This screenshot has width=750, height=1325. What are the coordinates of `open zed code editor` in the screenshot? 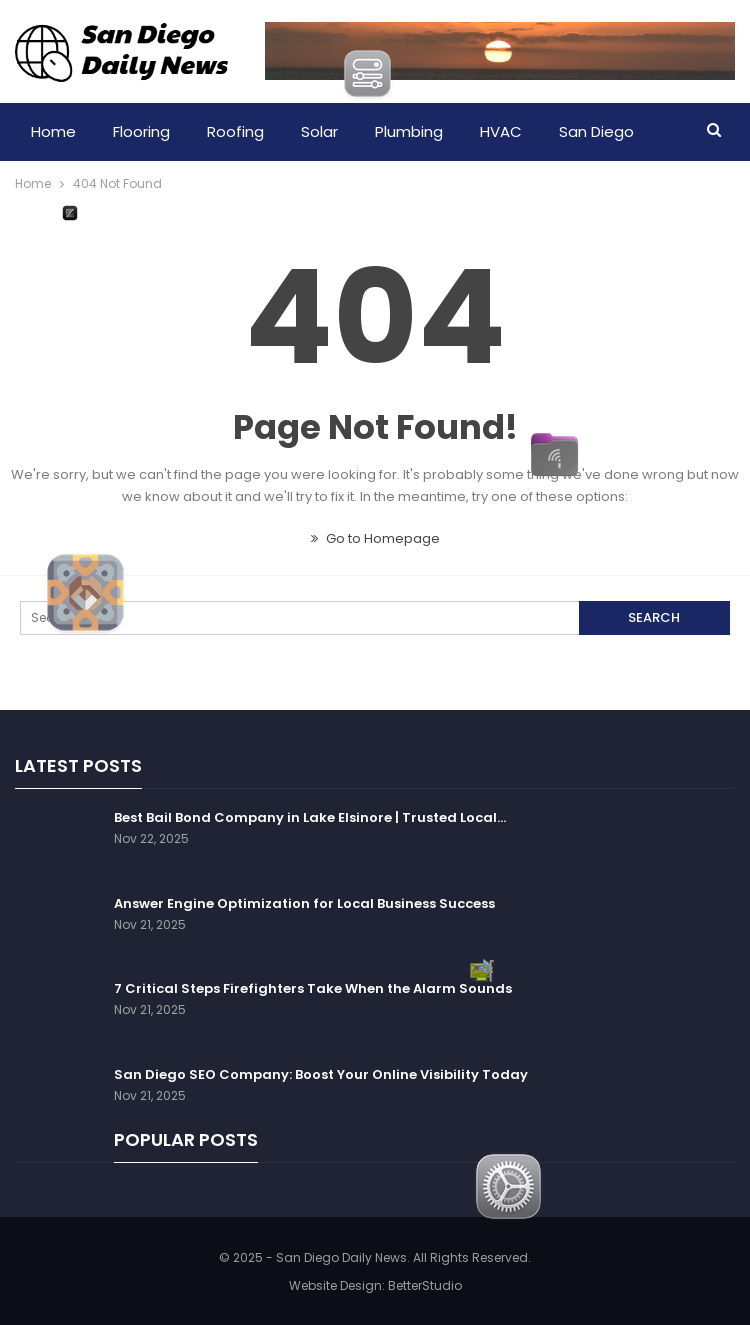 It's located at (70, 213).